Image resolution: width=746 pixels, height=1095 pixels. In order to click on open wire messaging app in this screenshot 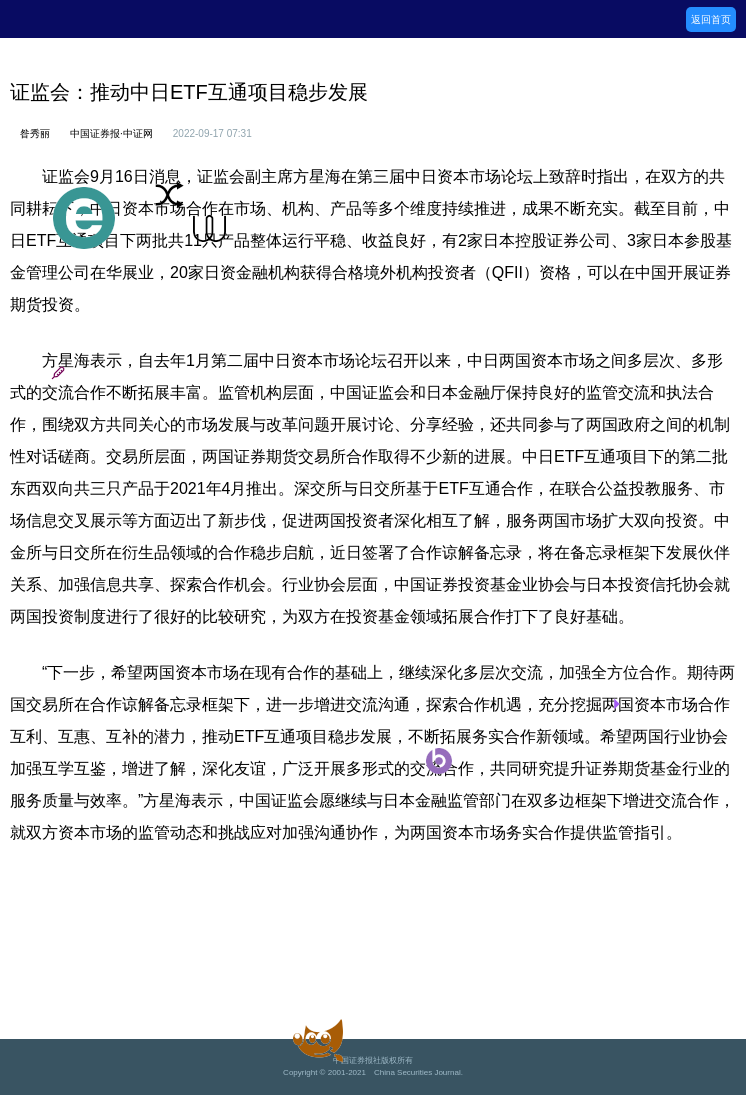, I will do `click(209, 228)`.